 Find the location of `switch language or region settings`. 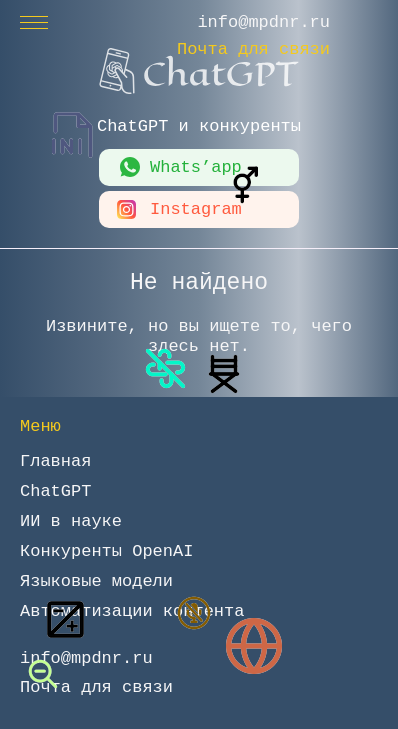

switch language or region settings is located at coordinates (254, 646).